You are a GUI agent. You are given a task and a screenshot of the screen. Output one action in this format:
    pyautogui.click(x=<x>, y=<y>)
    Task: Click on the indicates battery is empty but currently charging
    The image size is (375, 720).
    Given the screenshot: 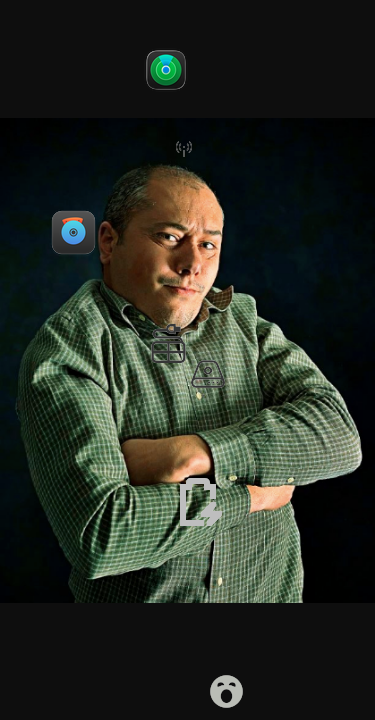 What is the action you would take?
    pyautogui.click(x=198, y=502)
    